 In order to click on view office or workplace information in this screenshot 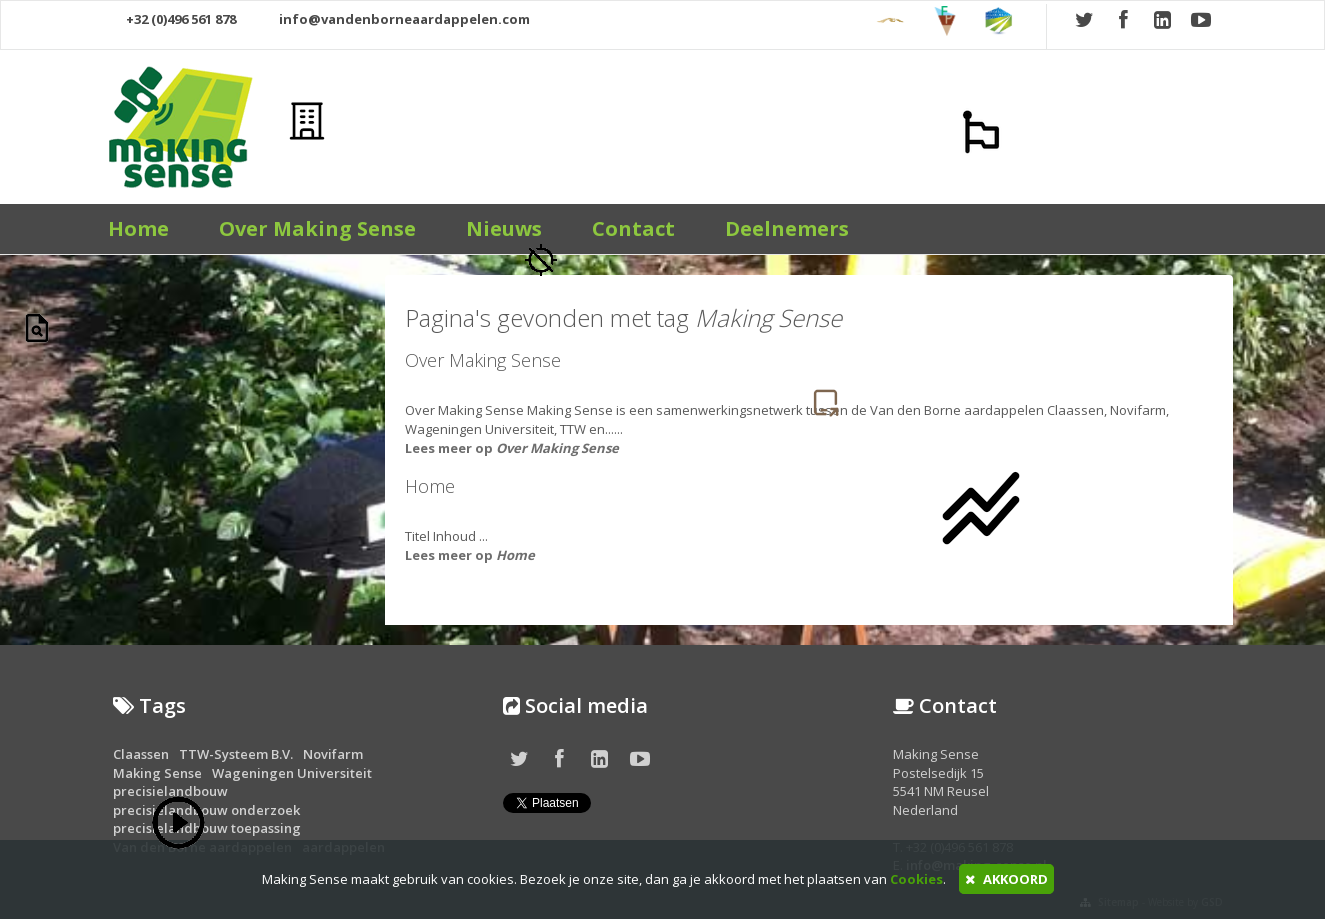, I will do `click(307, 121)`.